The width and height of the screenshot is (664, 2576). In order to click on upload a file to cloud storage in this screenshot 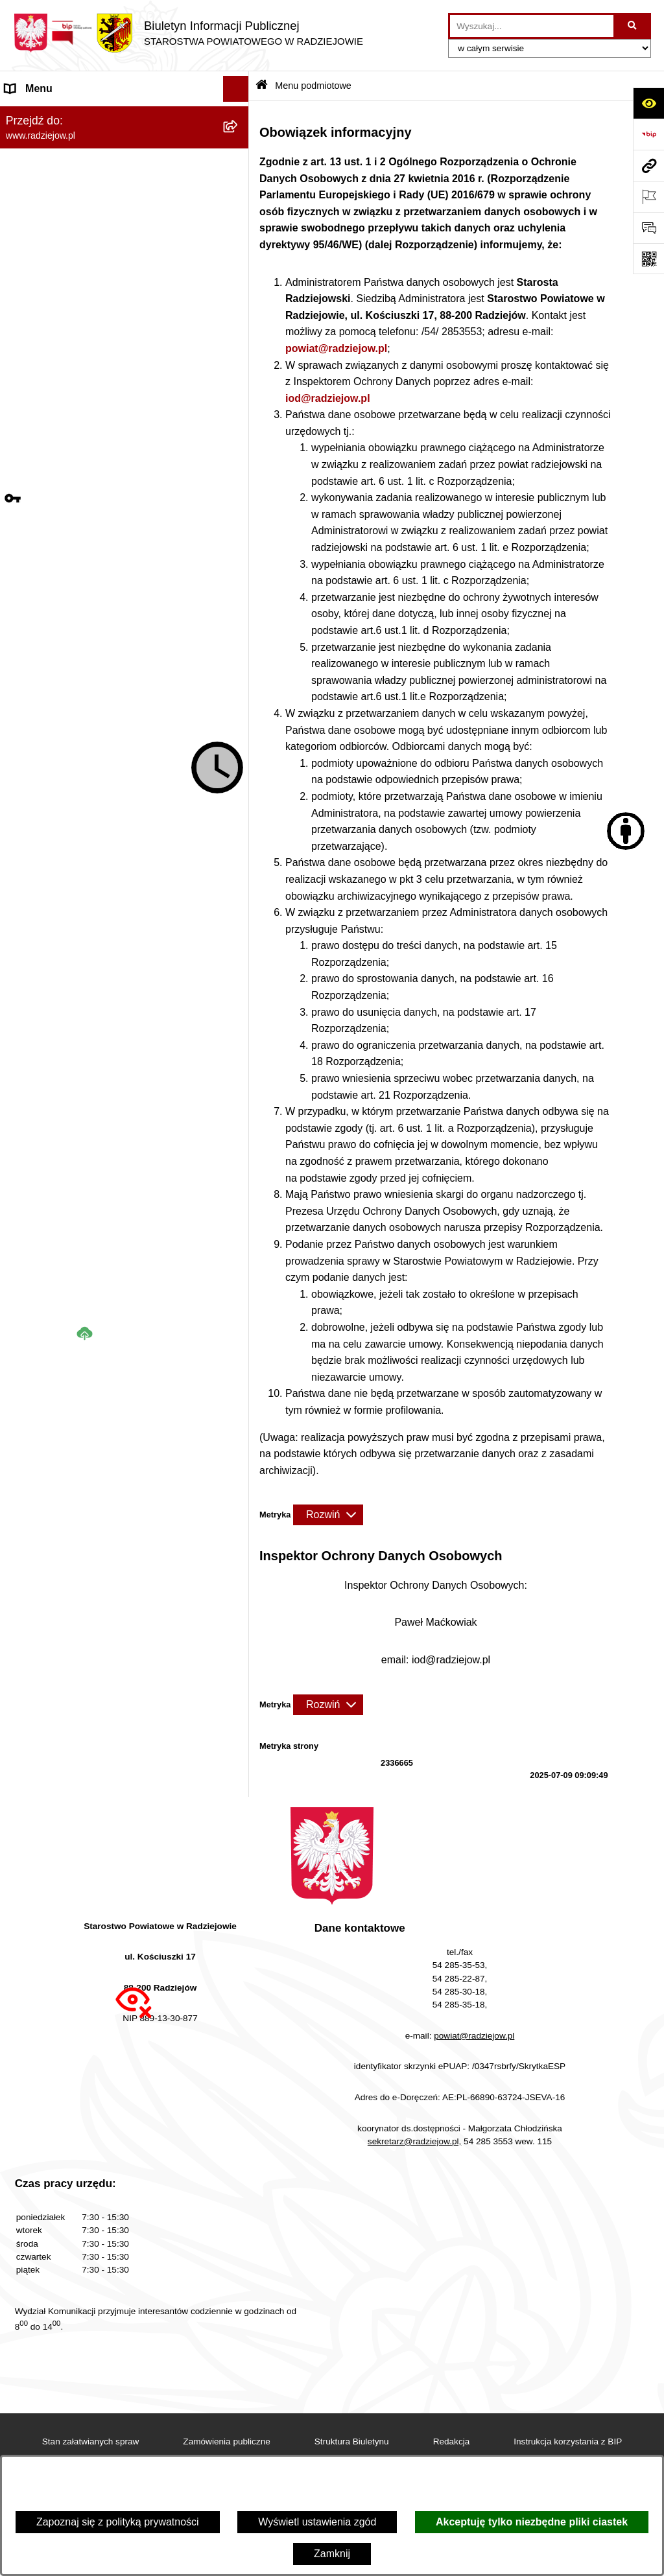, I will do `click(84, 1333)`.